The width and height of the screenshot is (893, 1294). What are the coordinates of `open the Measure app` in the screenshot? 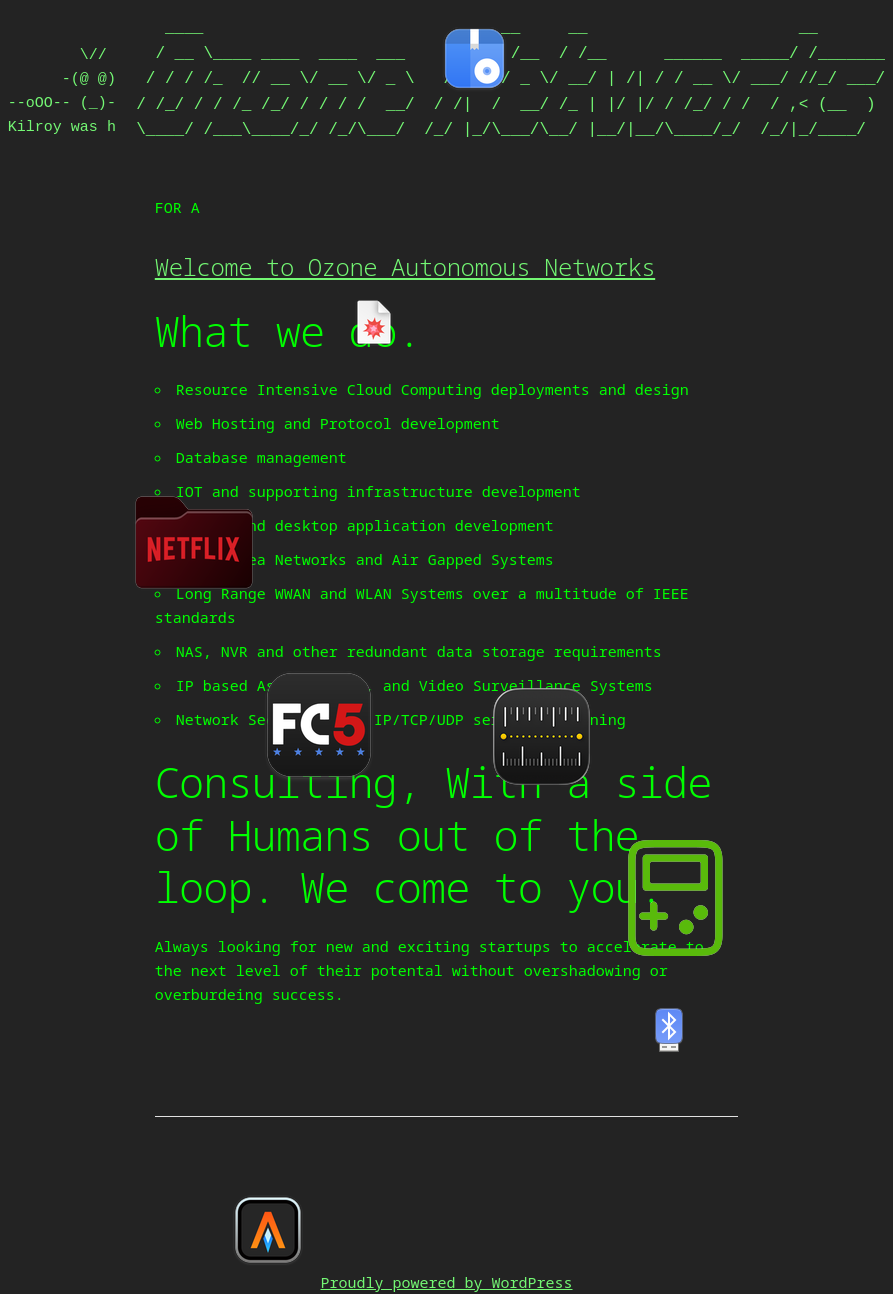 It's located at (541, 736).